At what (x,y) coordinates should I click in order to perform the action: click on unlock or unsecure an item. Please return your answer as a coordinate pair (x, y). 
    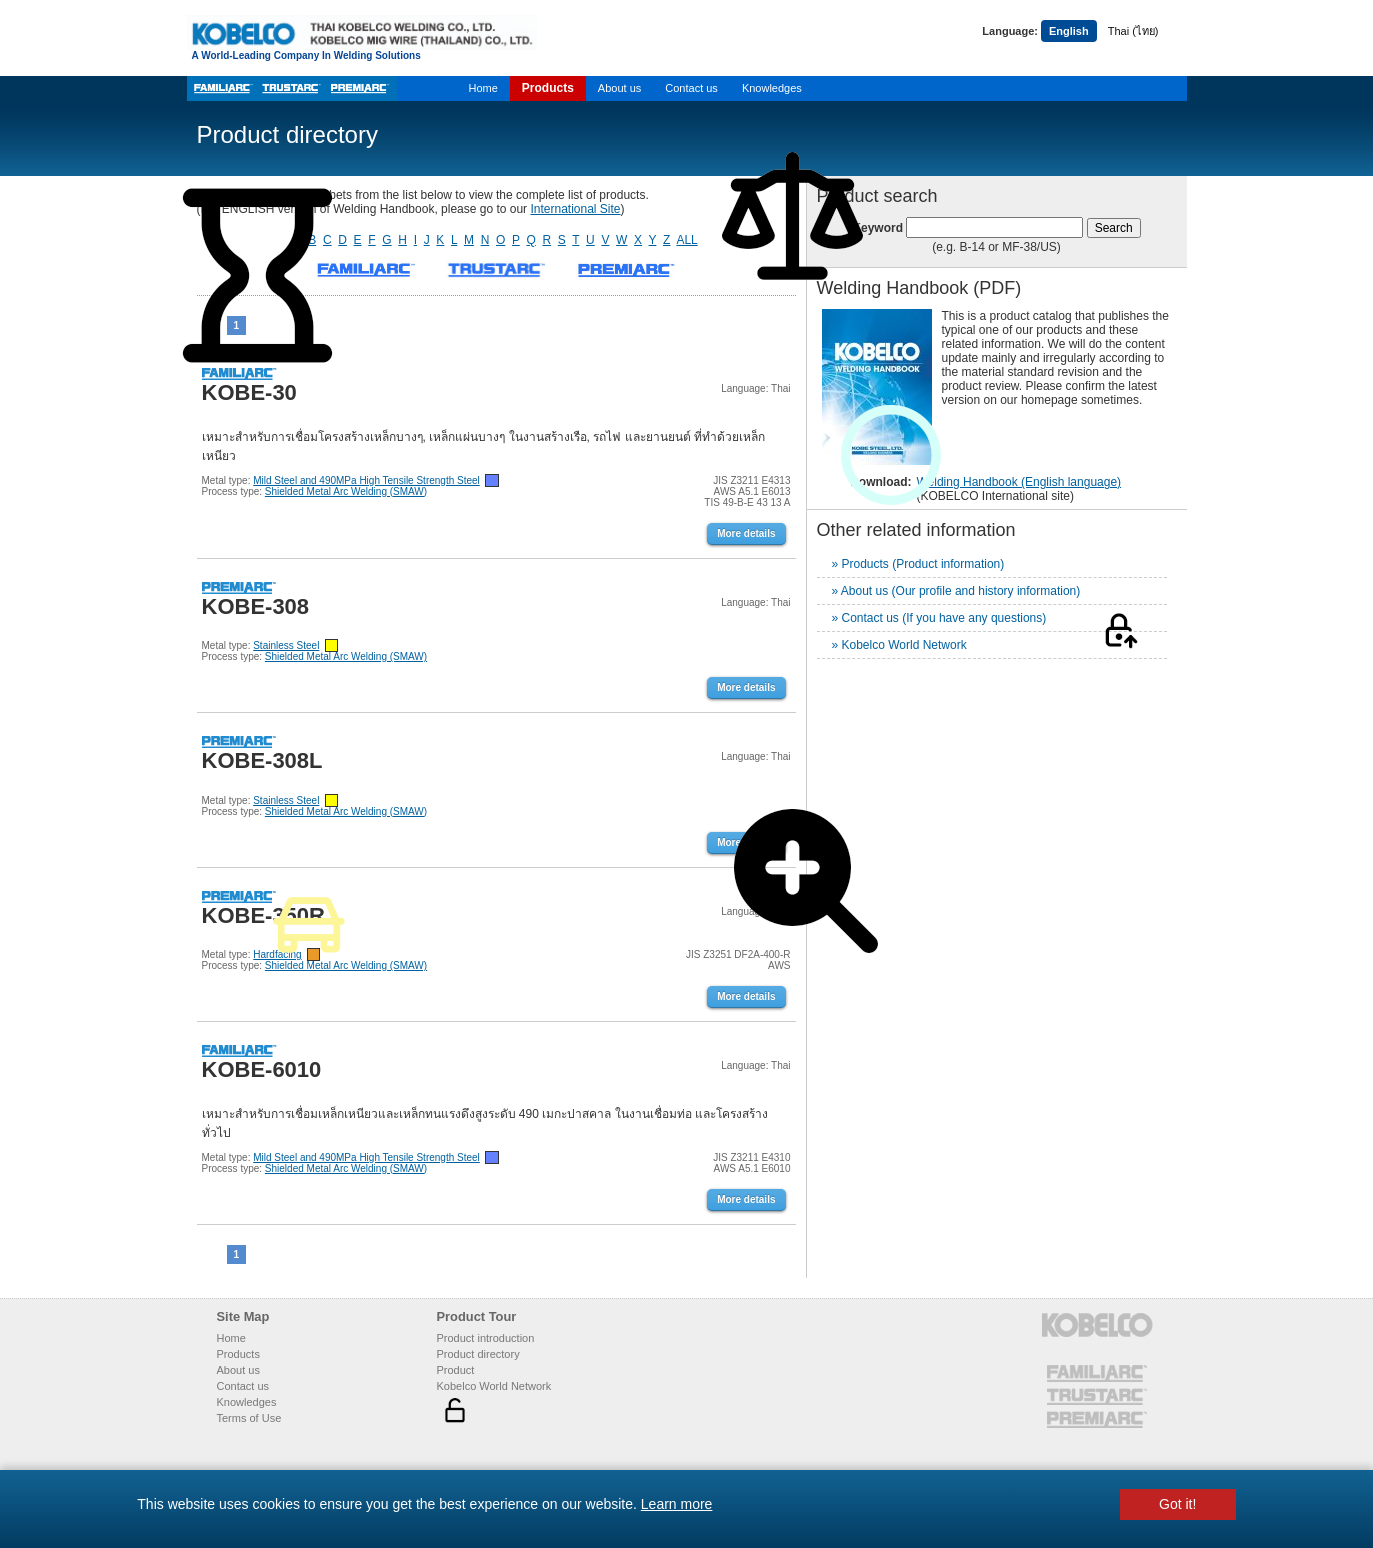
    Looking at the image, I should click on (455, 1411).